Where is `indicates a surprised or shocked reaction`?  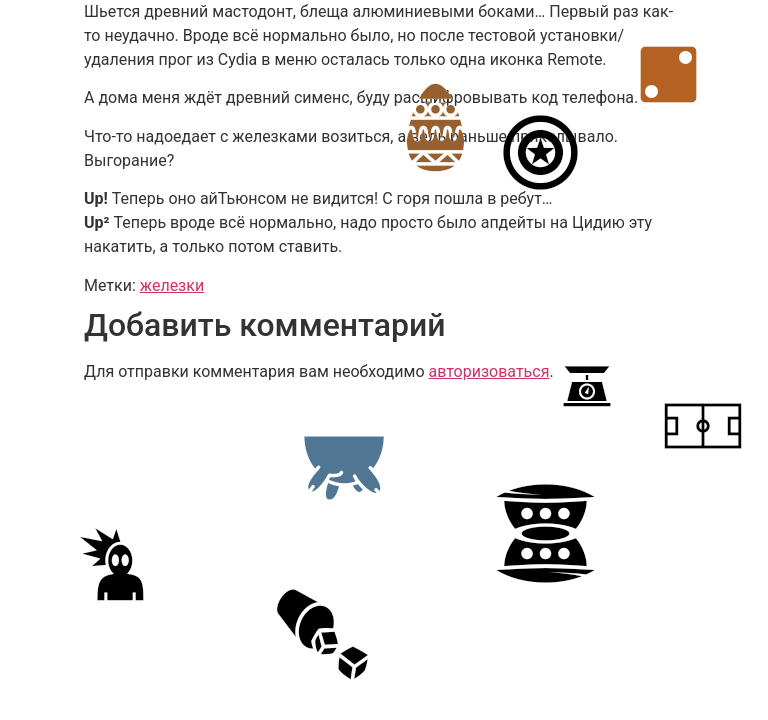
indicates a surprised or shocked reaction is located at coordinates (116, 564).